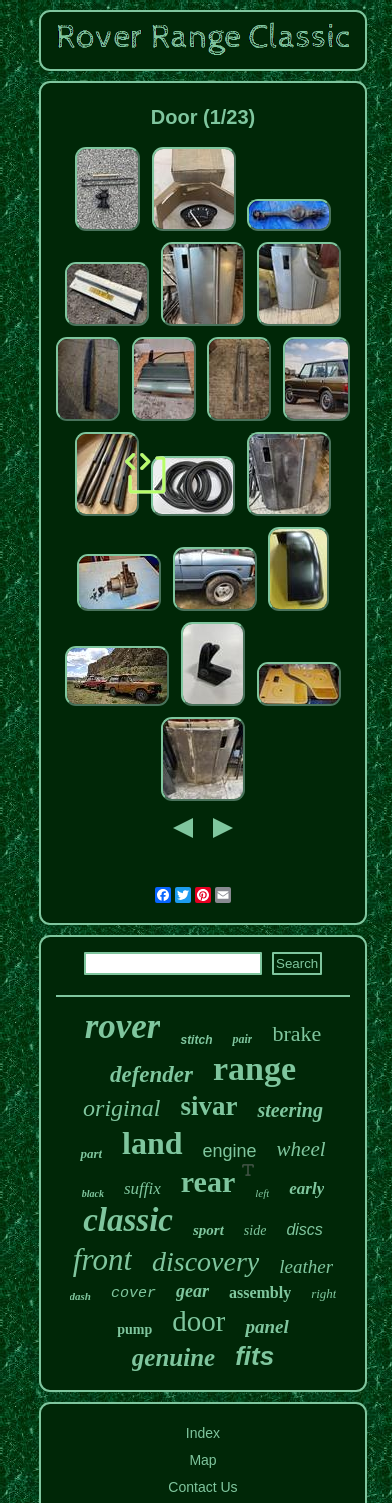 The width and height of the screenshot is (392, 1503). What do you see at coordinates (248, 1170) in the screenshot?
I see `format text or access text styling options` at bounding box center [248, 1170].